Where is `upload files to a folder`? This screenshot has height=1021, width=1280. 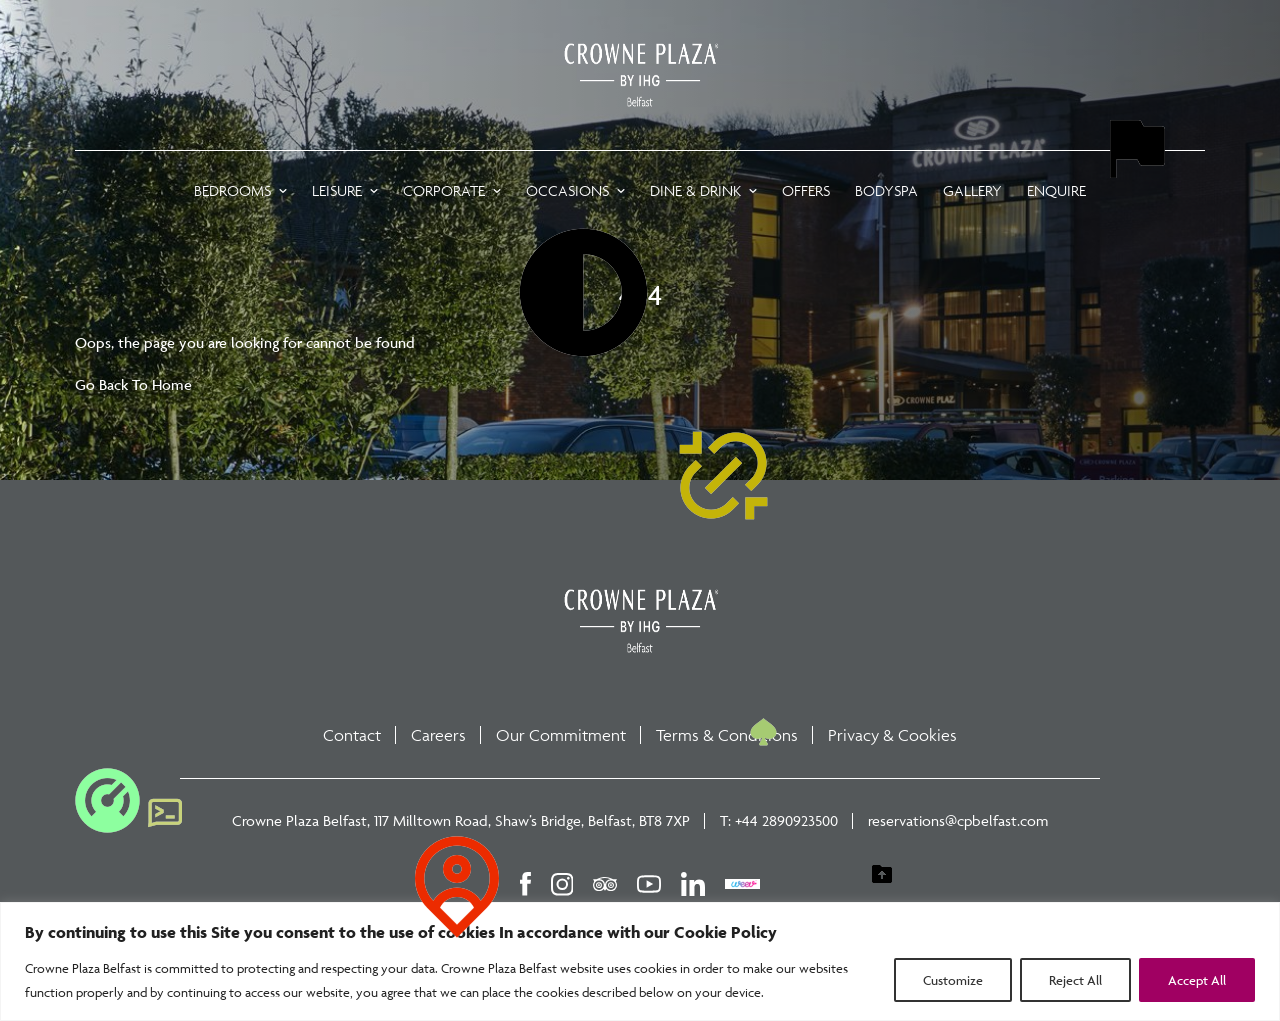 upload files to a folder is located at coordinates (882, 874).